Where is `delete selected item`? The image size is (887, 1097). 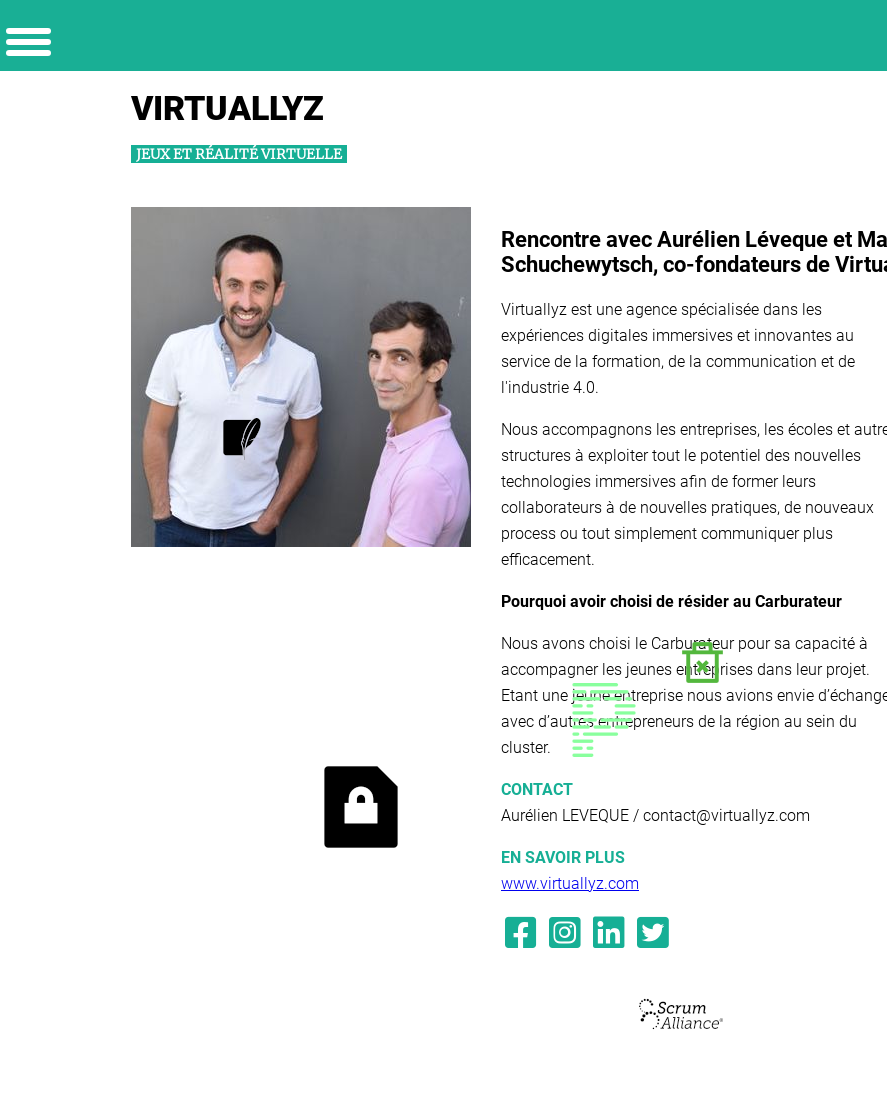 delete selected item is located at coordinates (702, 662).